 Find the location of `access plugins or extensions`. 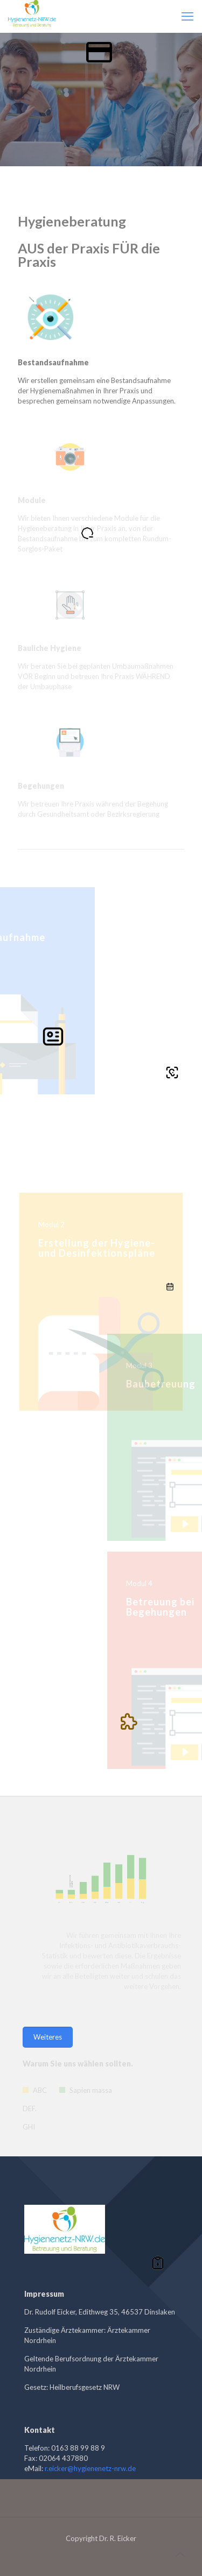

access plugins or extensions is located at coordinates (129, 1721).